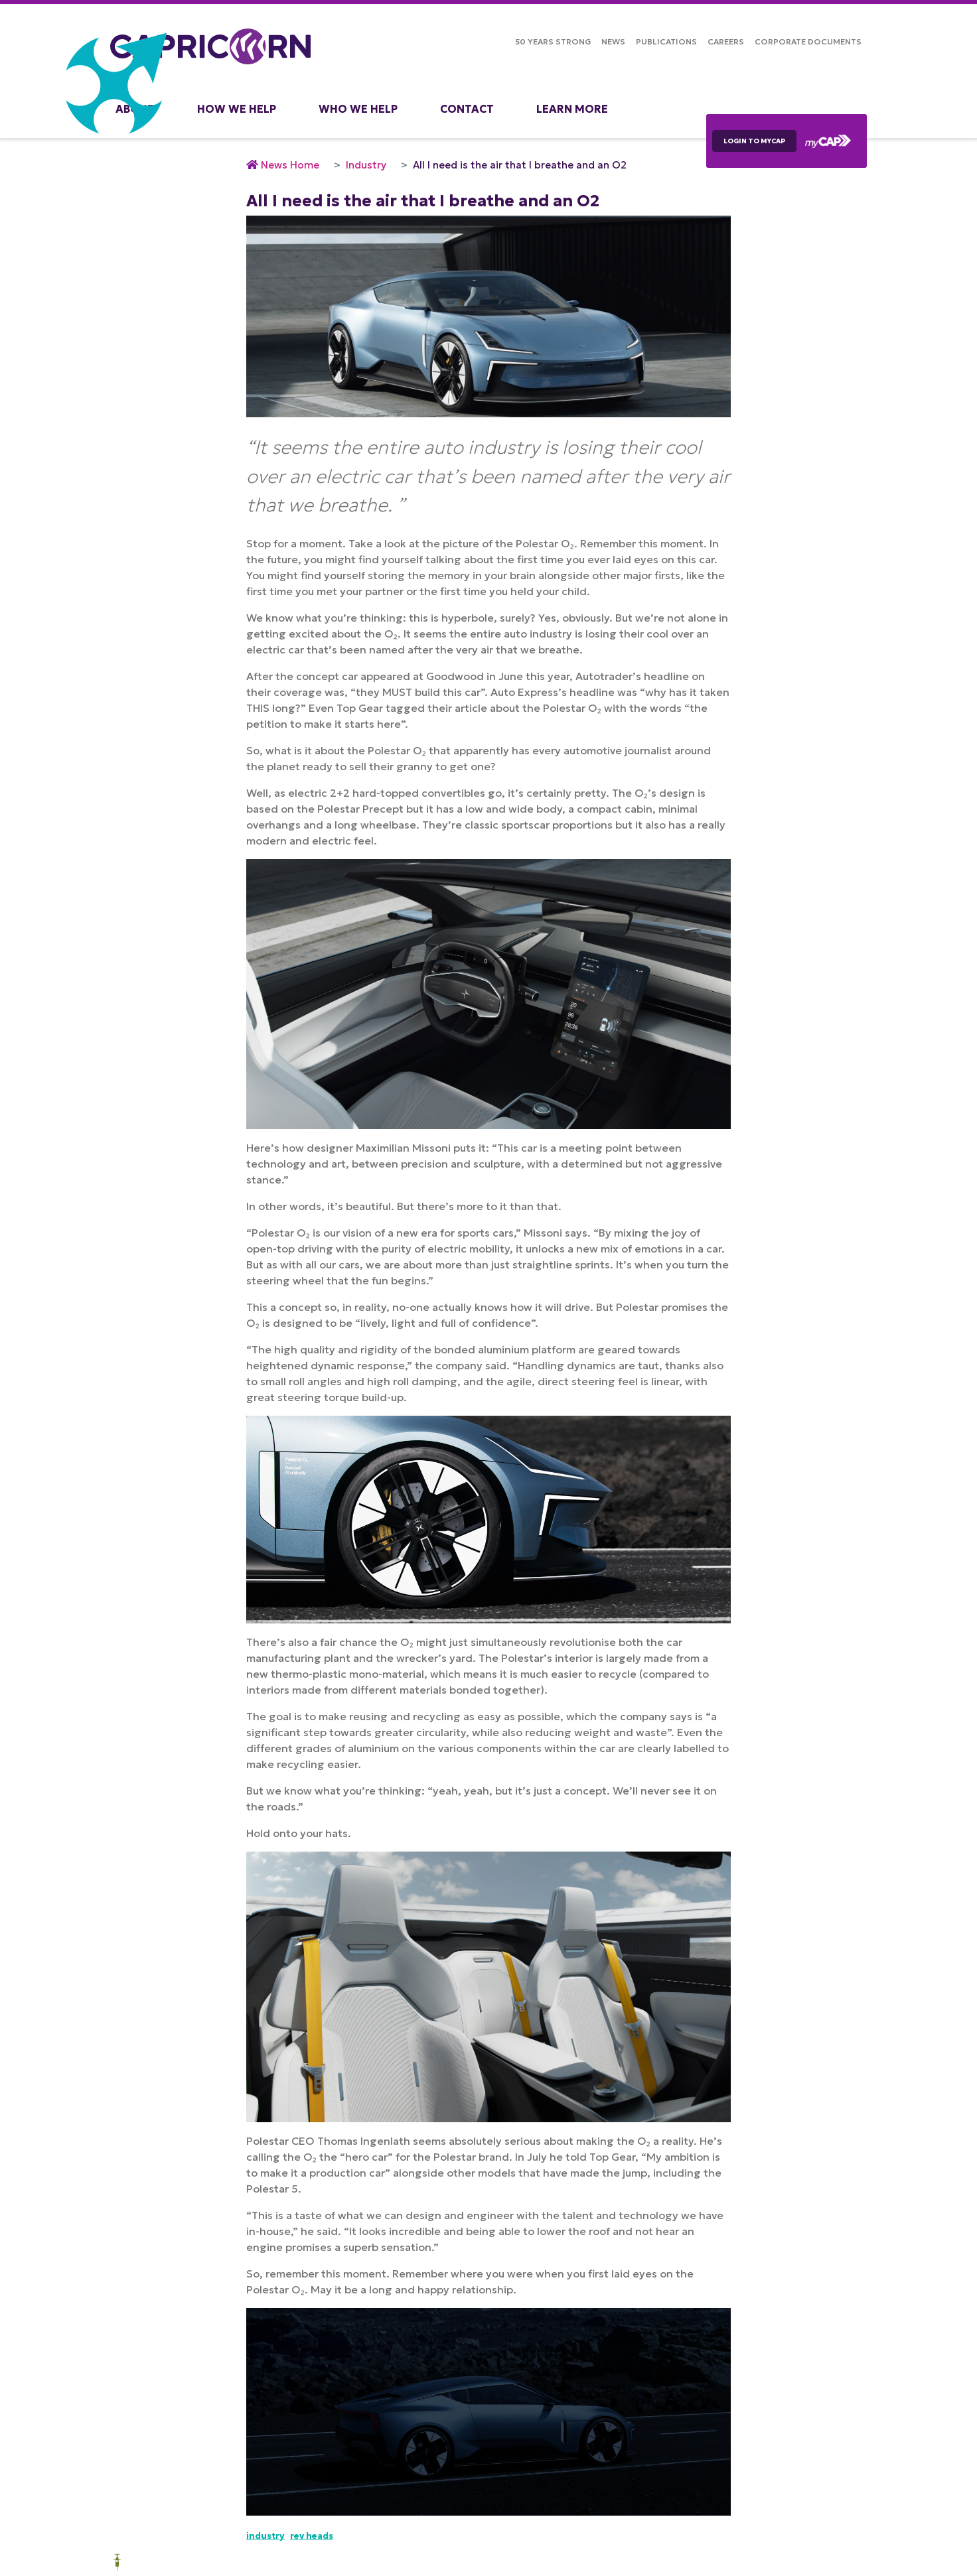 Image resolution: width=977 pixels, height=2576 pixels. What do you see at coordinates (117, 2562) in the screenshot?
I see `access health or medical settings` at bounding box center [117, 2562].